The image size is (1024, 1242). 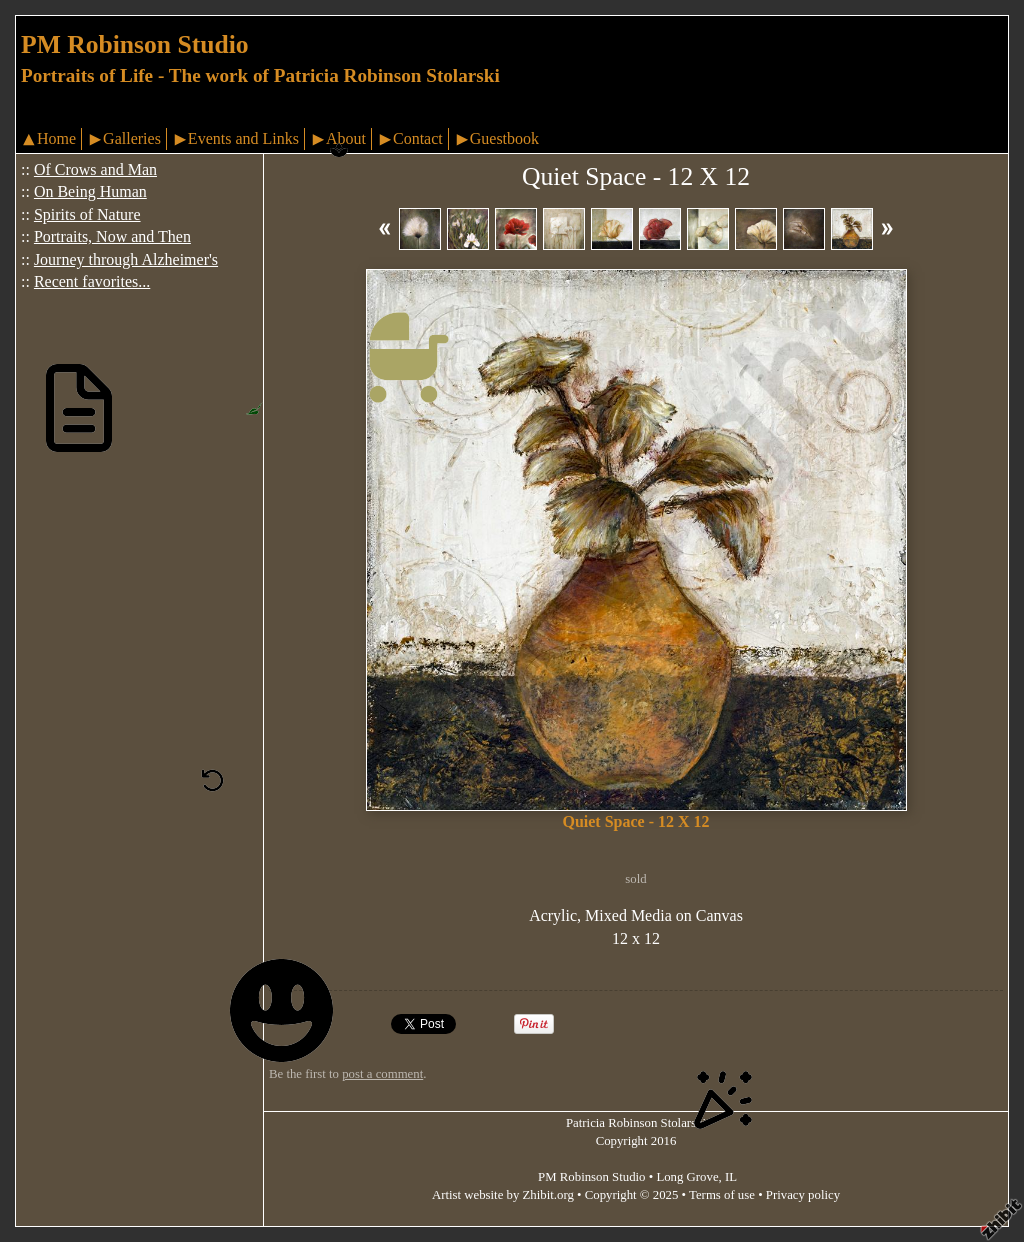 What do you see at coordinates (254, 408) in the screenshot?
I see `pied piper brand logo` at bounding box center [254, 408].